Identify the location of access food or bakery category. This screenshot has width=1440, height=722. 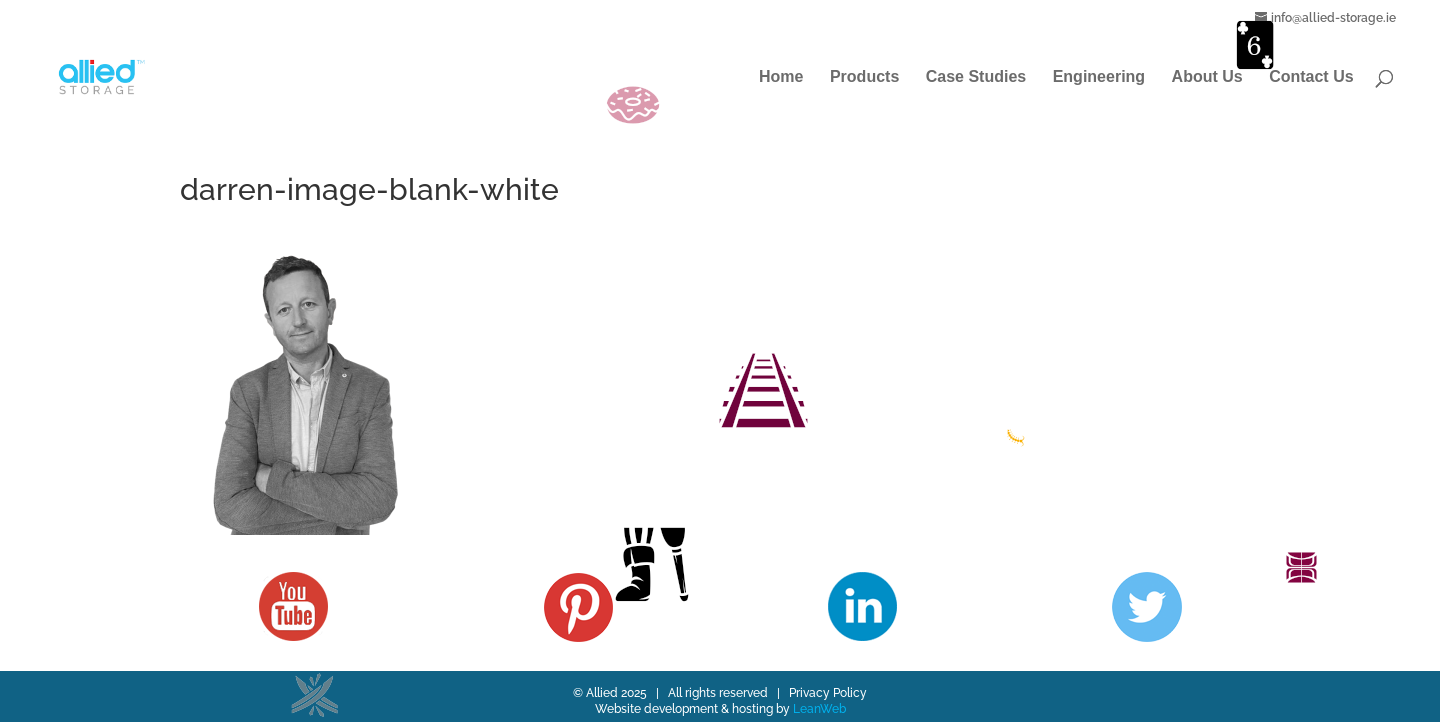
(633, 105).